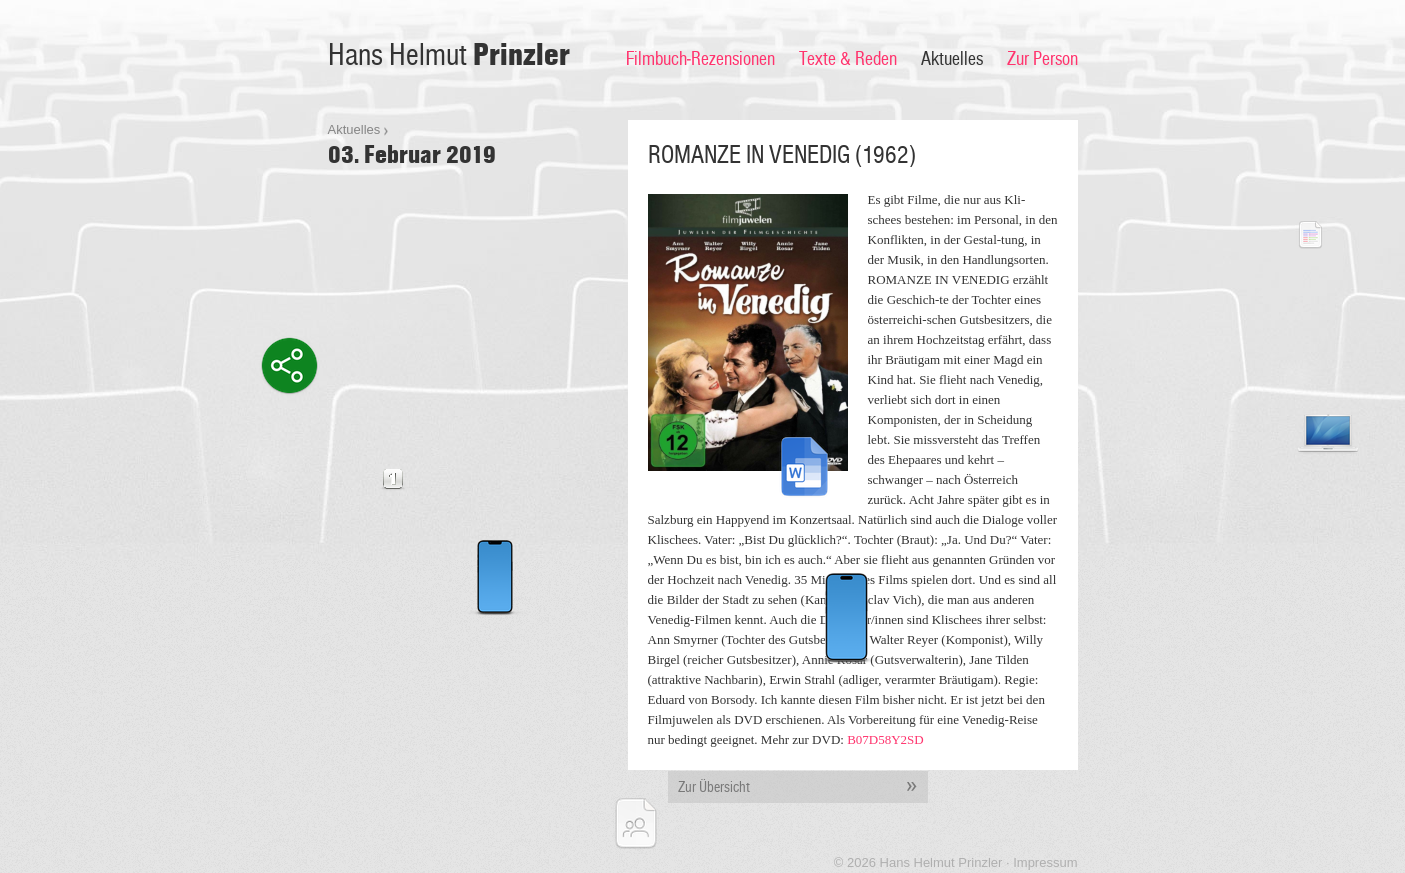 This screenshot has width=1405, height=873. I want to click on reset zoom to 100% or original size, so click(393, 478).